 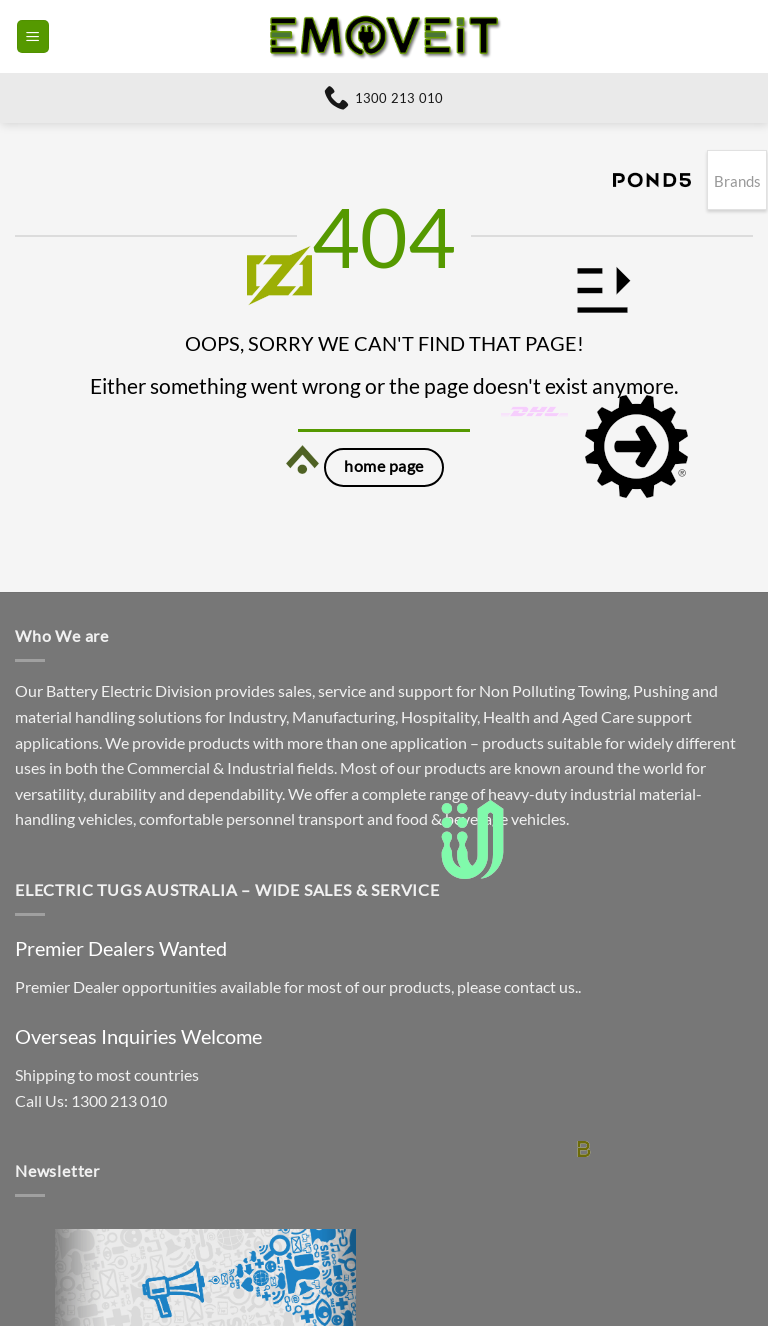 I want to click on inductive automation company logo, so click(x=636, y=446).